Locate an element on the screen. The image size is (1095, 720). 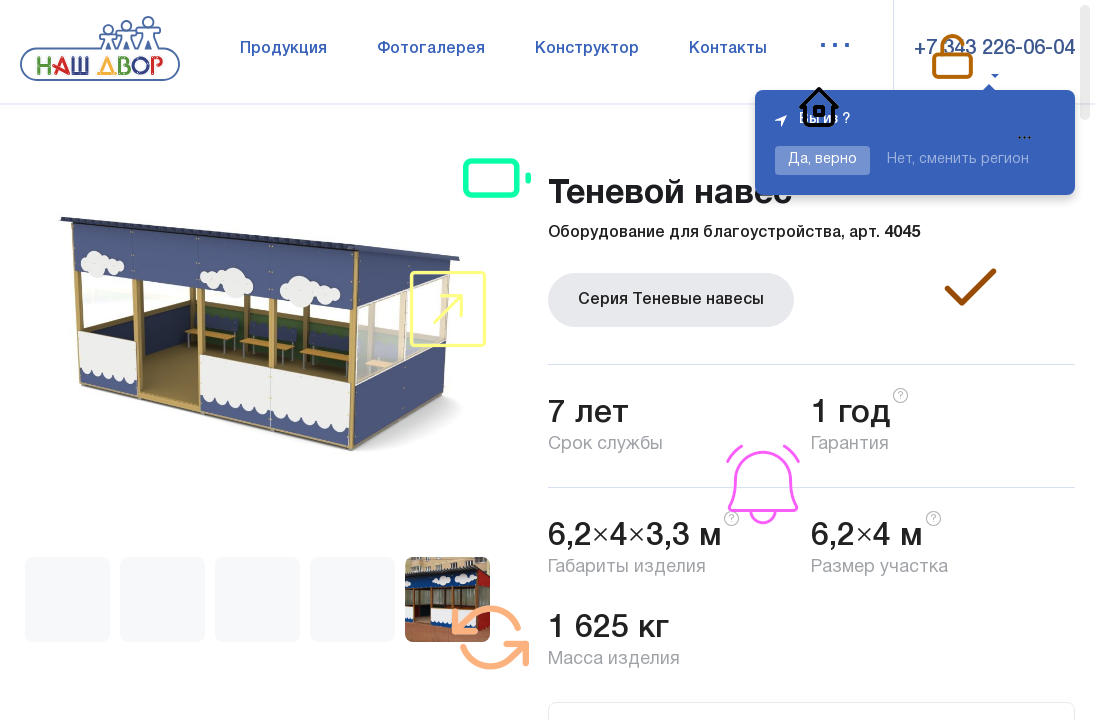
confirm or submit an action is located at coordinates (970, 288).